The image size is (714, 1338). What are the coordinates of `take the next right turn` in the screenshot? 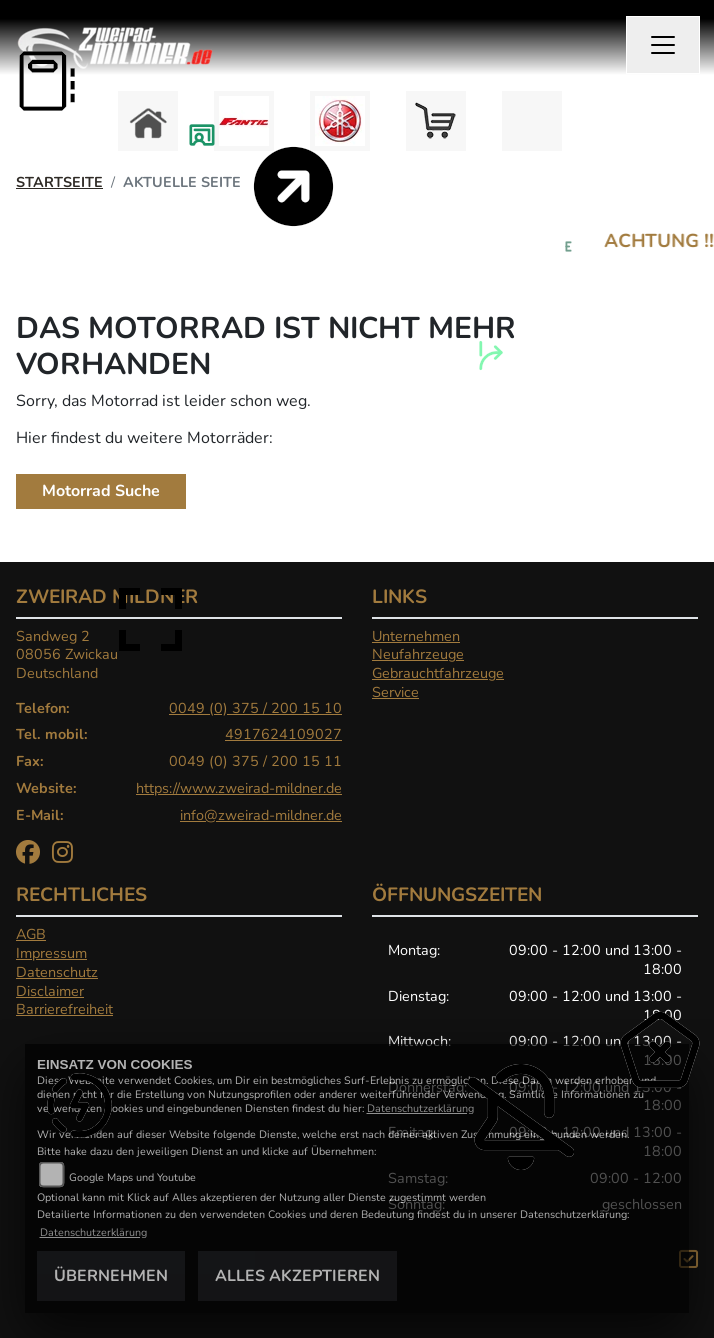 It's located at (489, 355).